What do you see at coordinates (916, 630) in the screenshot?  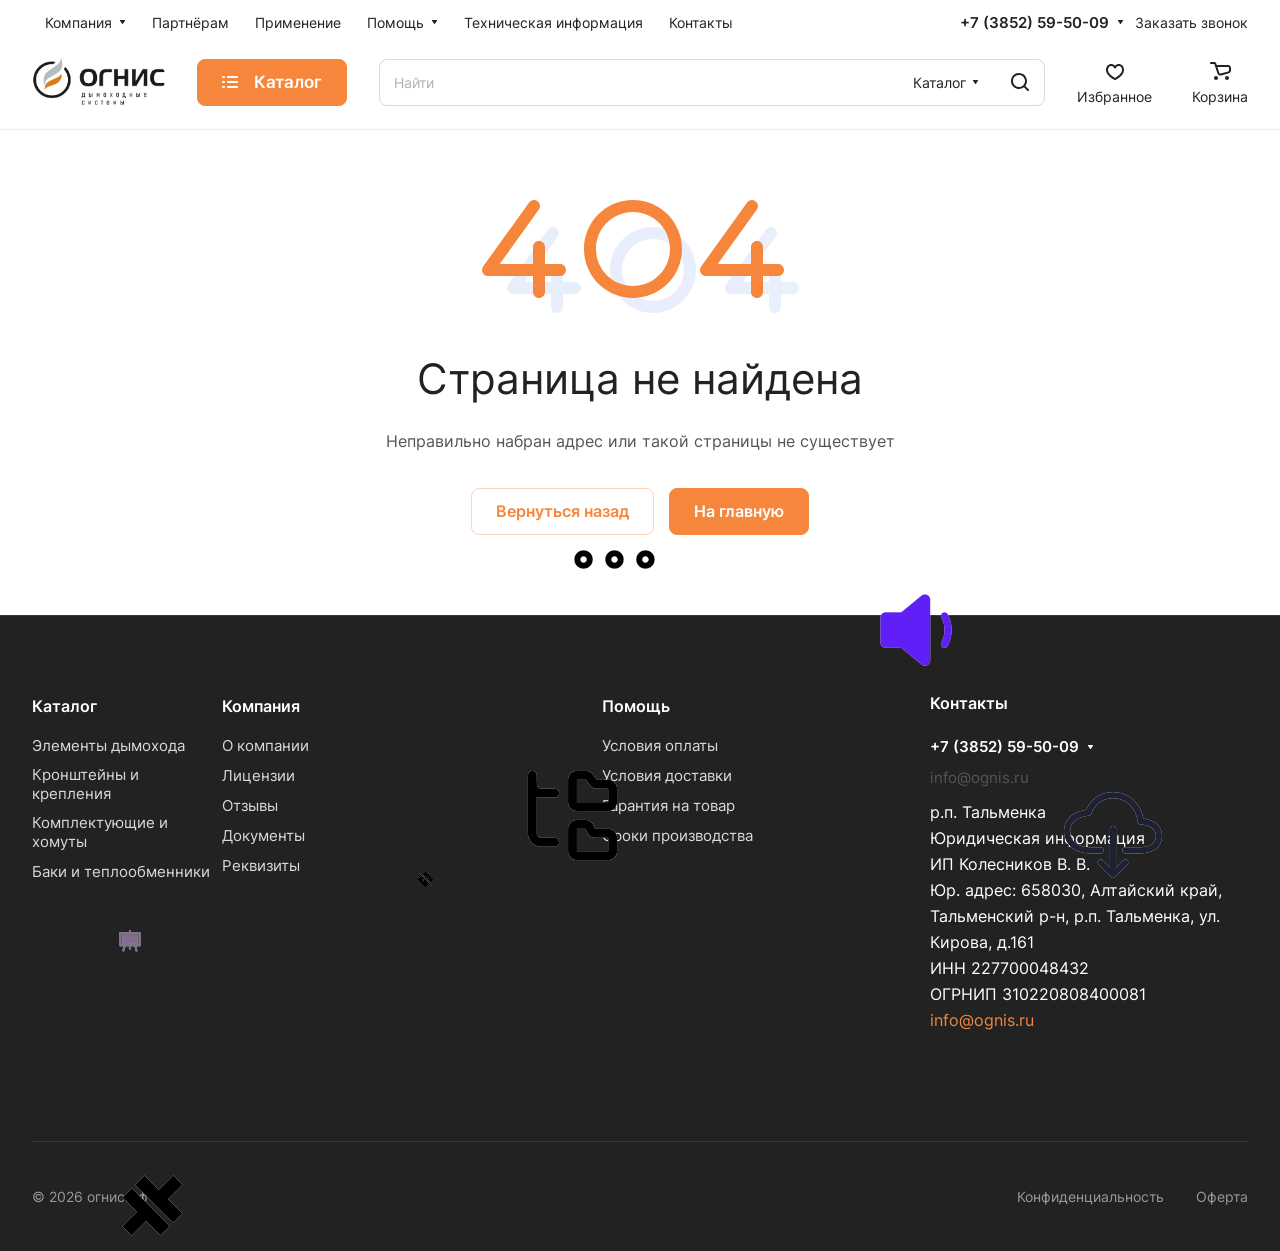 I see `adjust volume to low level` at bounding box center [916, 630].